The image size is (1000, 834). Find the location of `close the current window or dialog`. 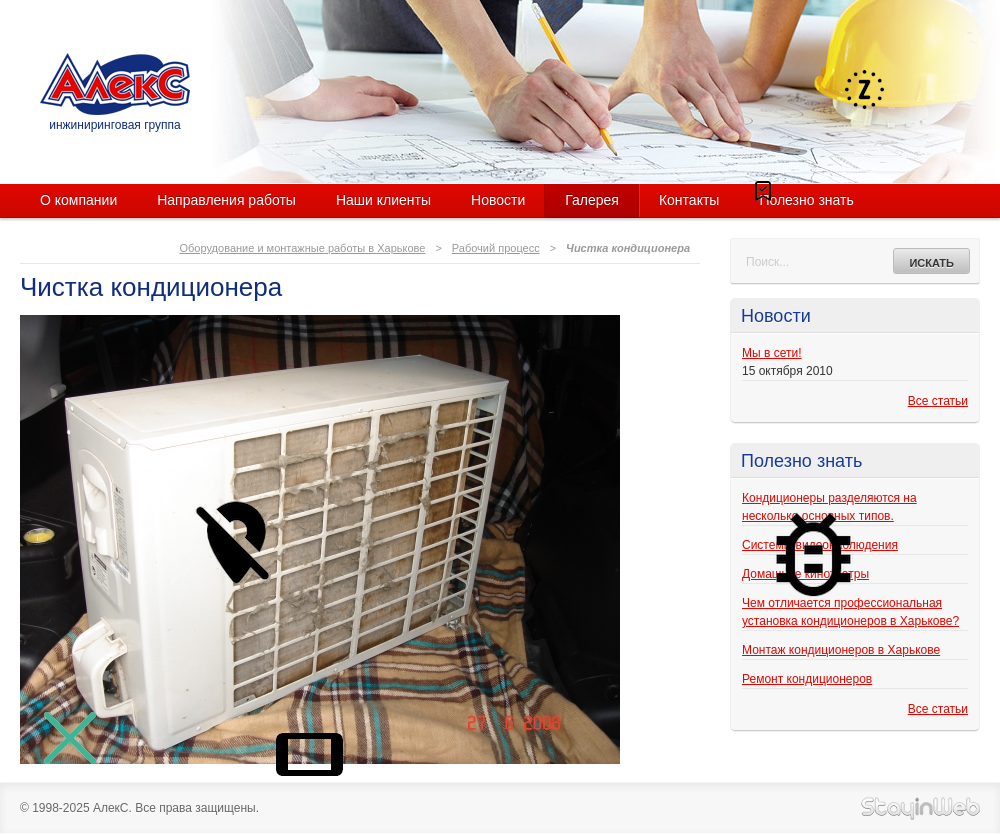

close the current window or dialog is located at coordinates (70, 738).